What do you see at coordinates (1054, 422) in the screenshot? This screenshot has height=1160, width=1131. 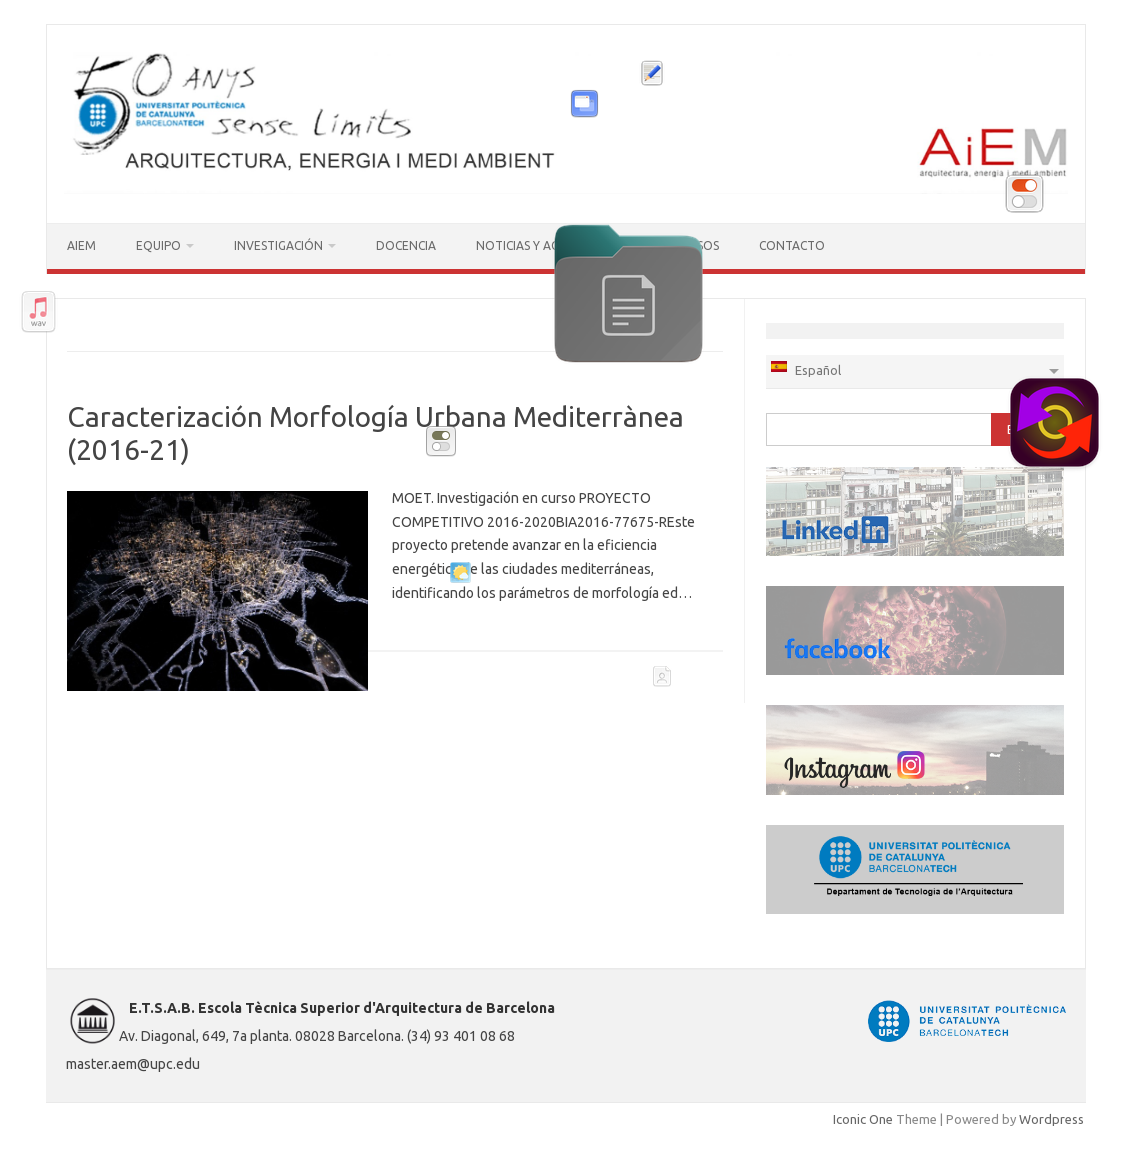 I see `open gabutdm download manager app` at bounding box center [1054, 422].